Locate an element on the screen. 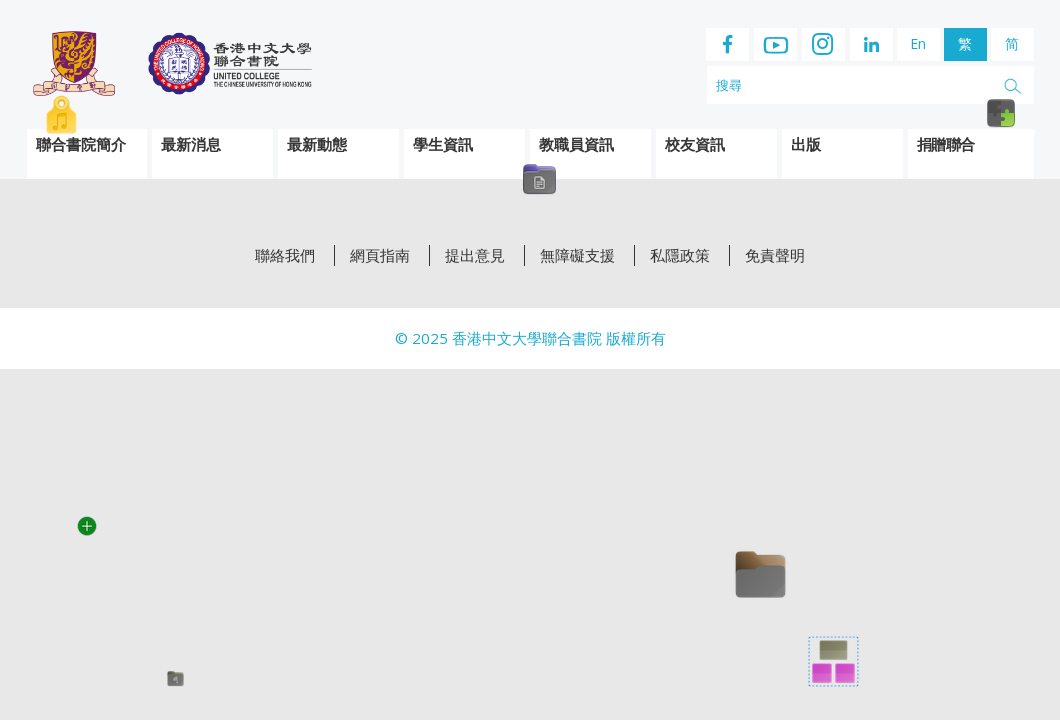  open extension manager app is located at coordinates (1001, 113).